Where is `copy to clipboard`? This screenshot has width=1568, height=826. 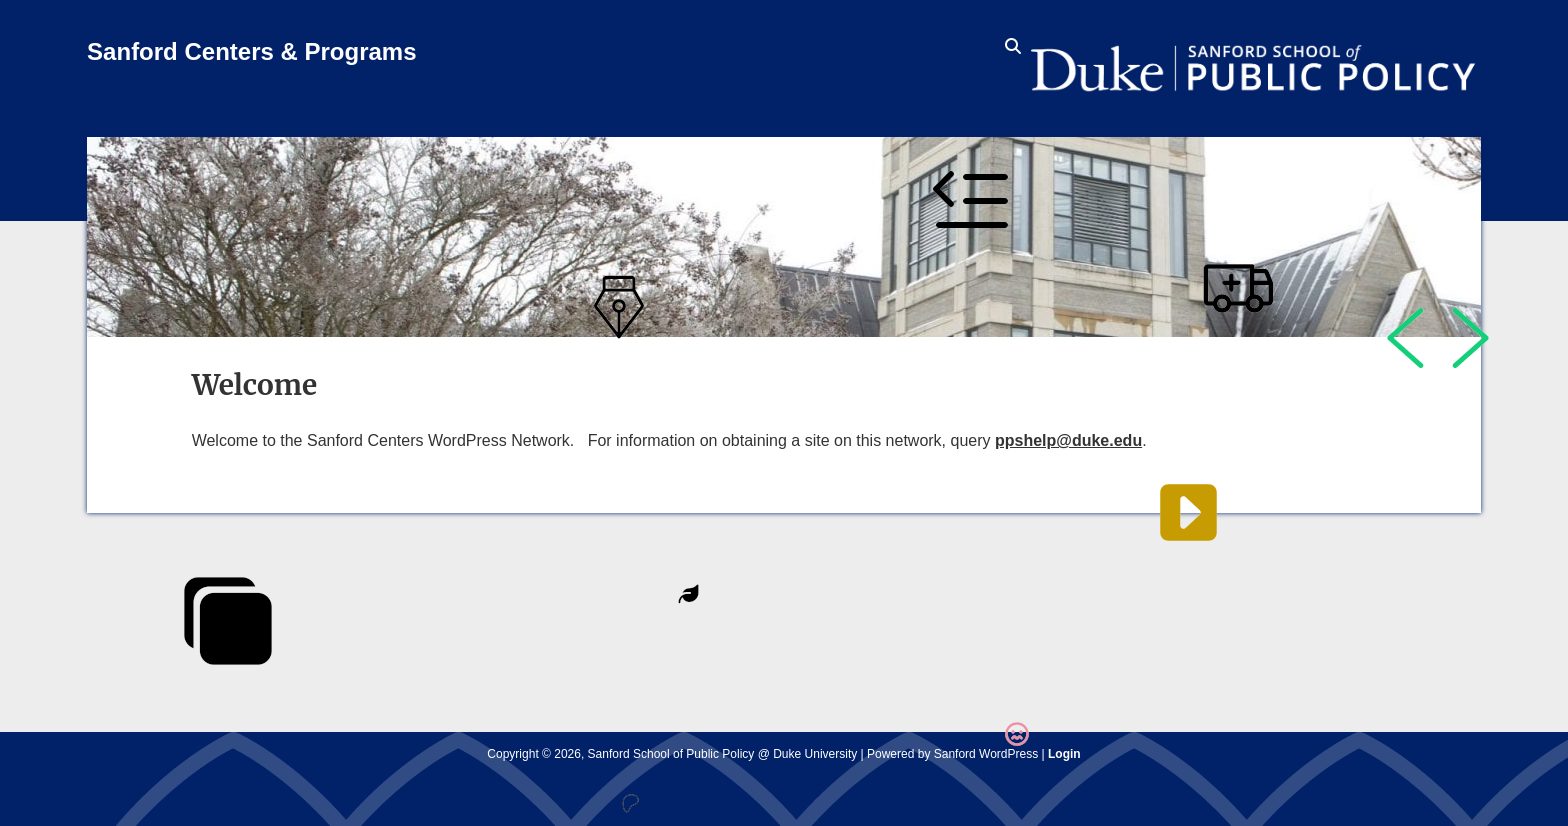
copy to clipboard is located at coordinates (228, 621).